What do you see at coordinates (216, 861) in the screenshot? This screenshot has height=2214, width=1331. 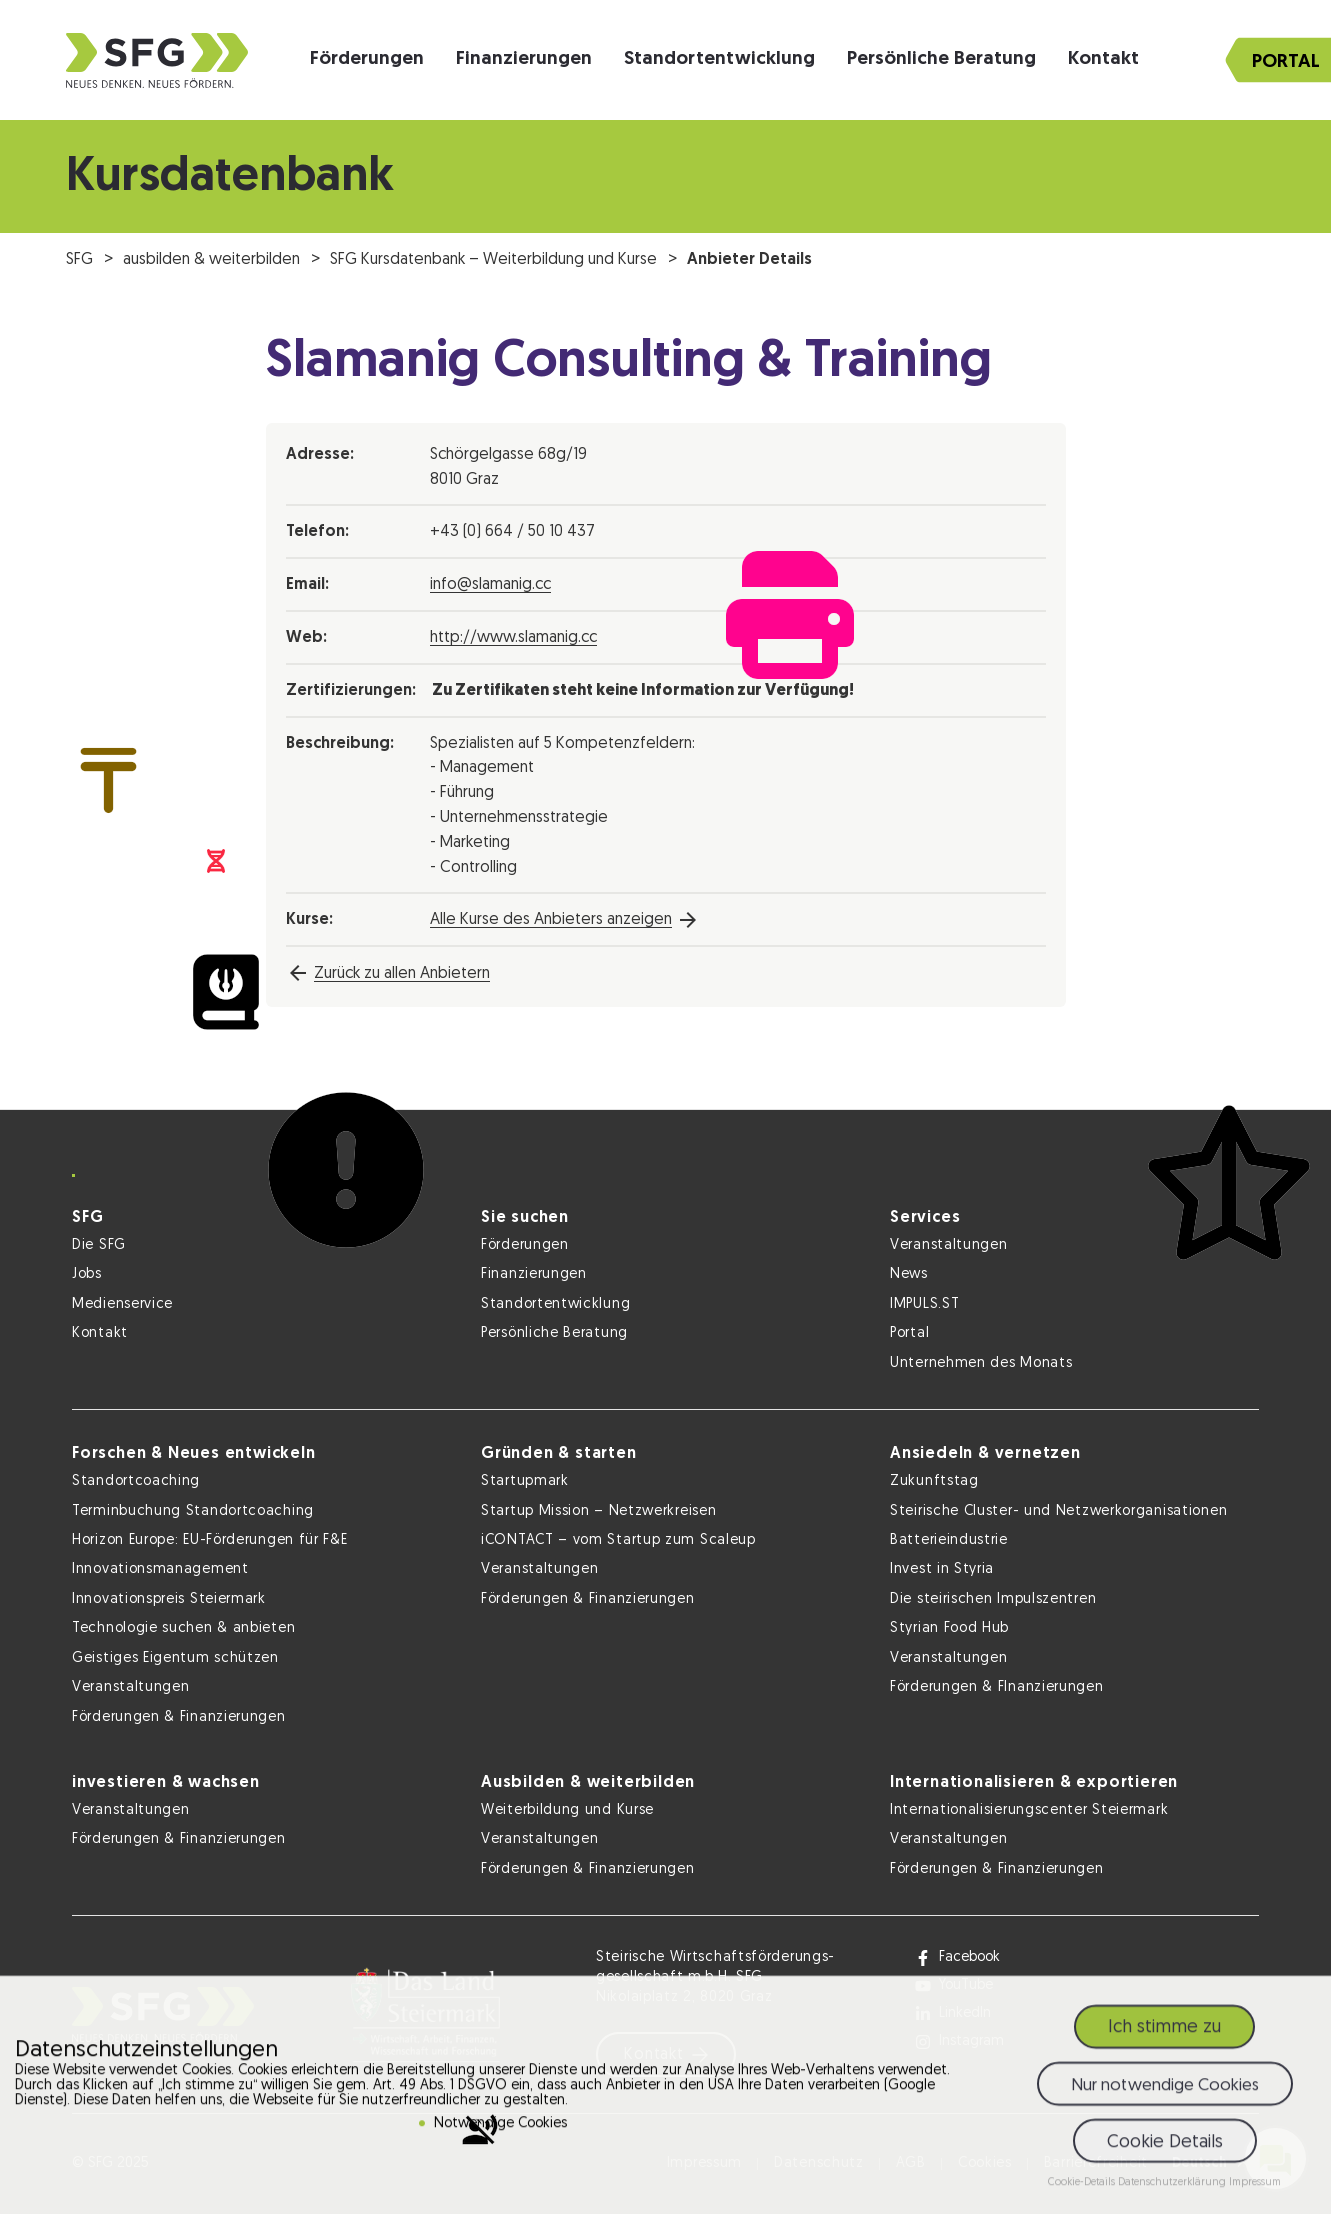 I see `access genetics or DNA-related features` at bounding box center [216, 861].